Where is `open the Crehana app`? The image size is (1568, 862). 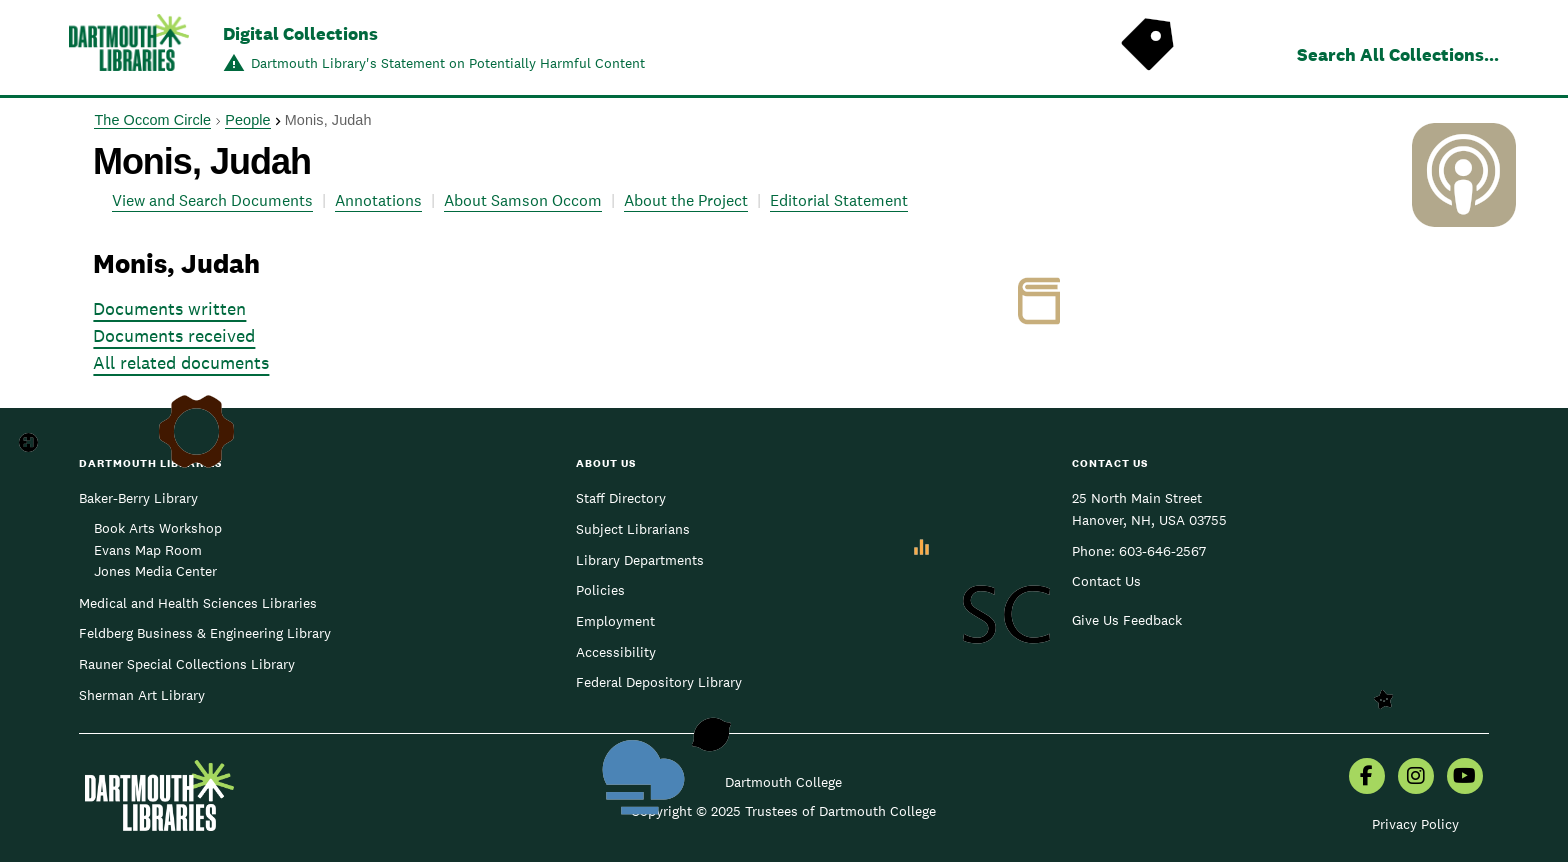
open the Crehana app is located at coordinates (28, 442).